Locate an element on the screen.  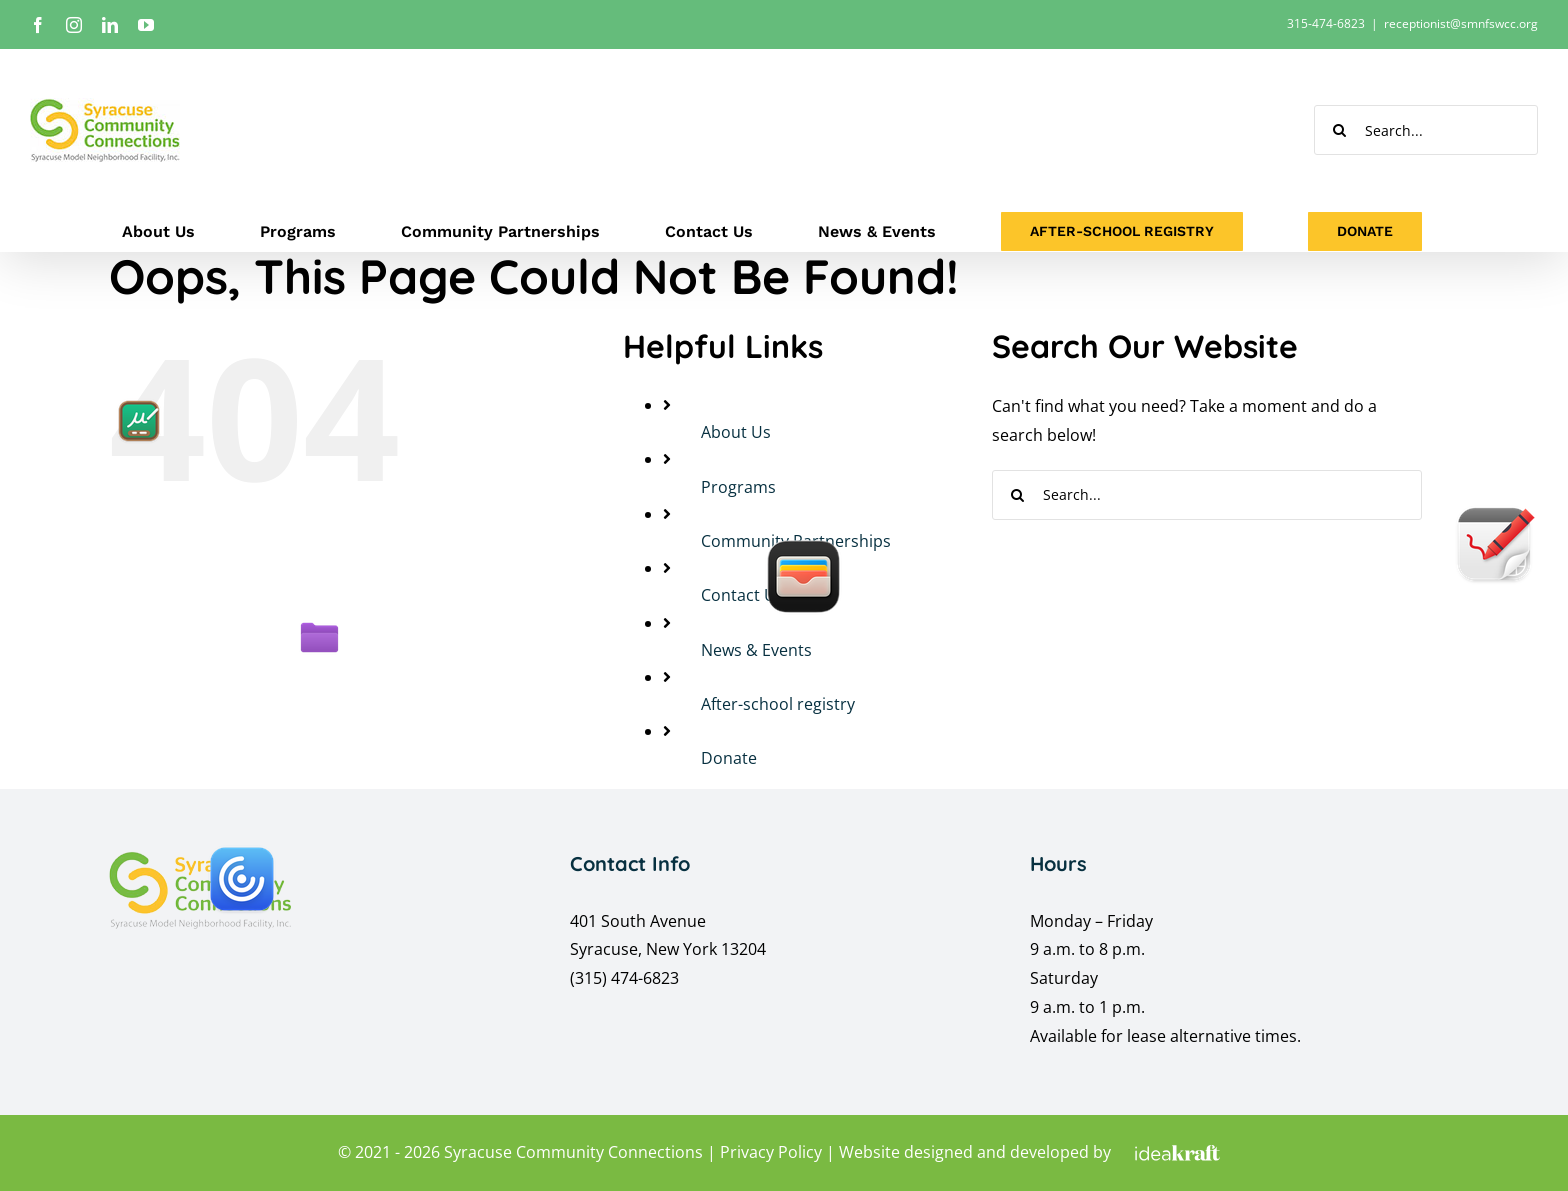
open citrix workspace app is located at coordinates (242, 879).